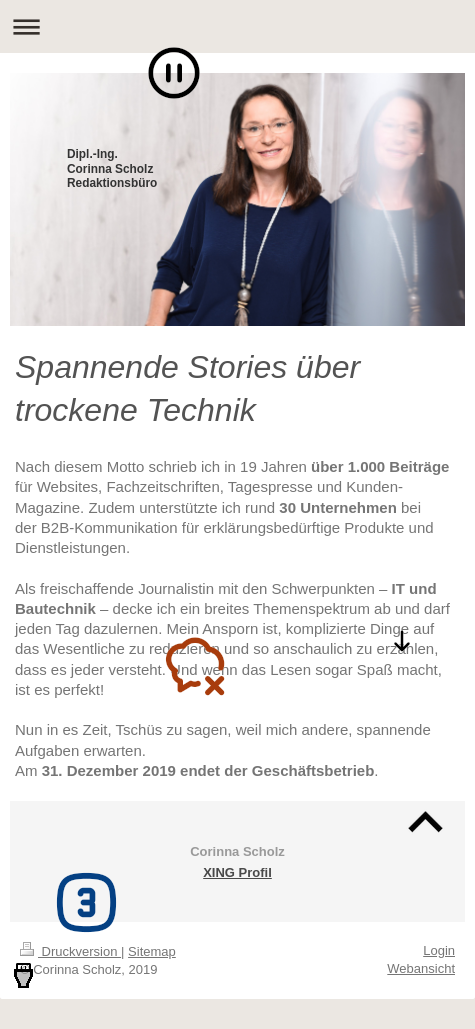 Image resolution: width=475 pixels, height=1029 pixels. What do you see at coordinates (425, 822) in the screenshot?
I see `collapse an expanded section or menu` at bounding box center [425, 822].